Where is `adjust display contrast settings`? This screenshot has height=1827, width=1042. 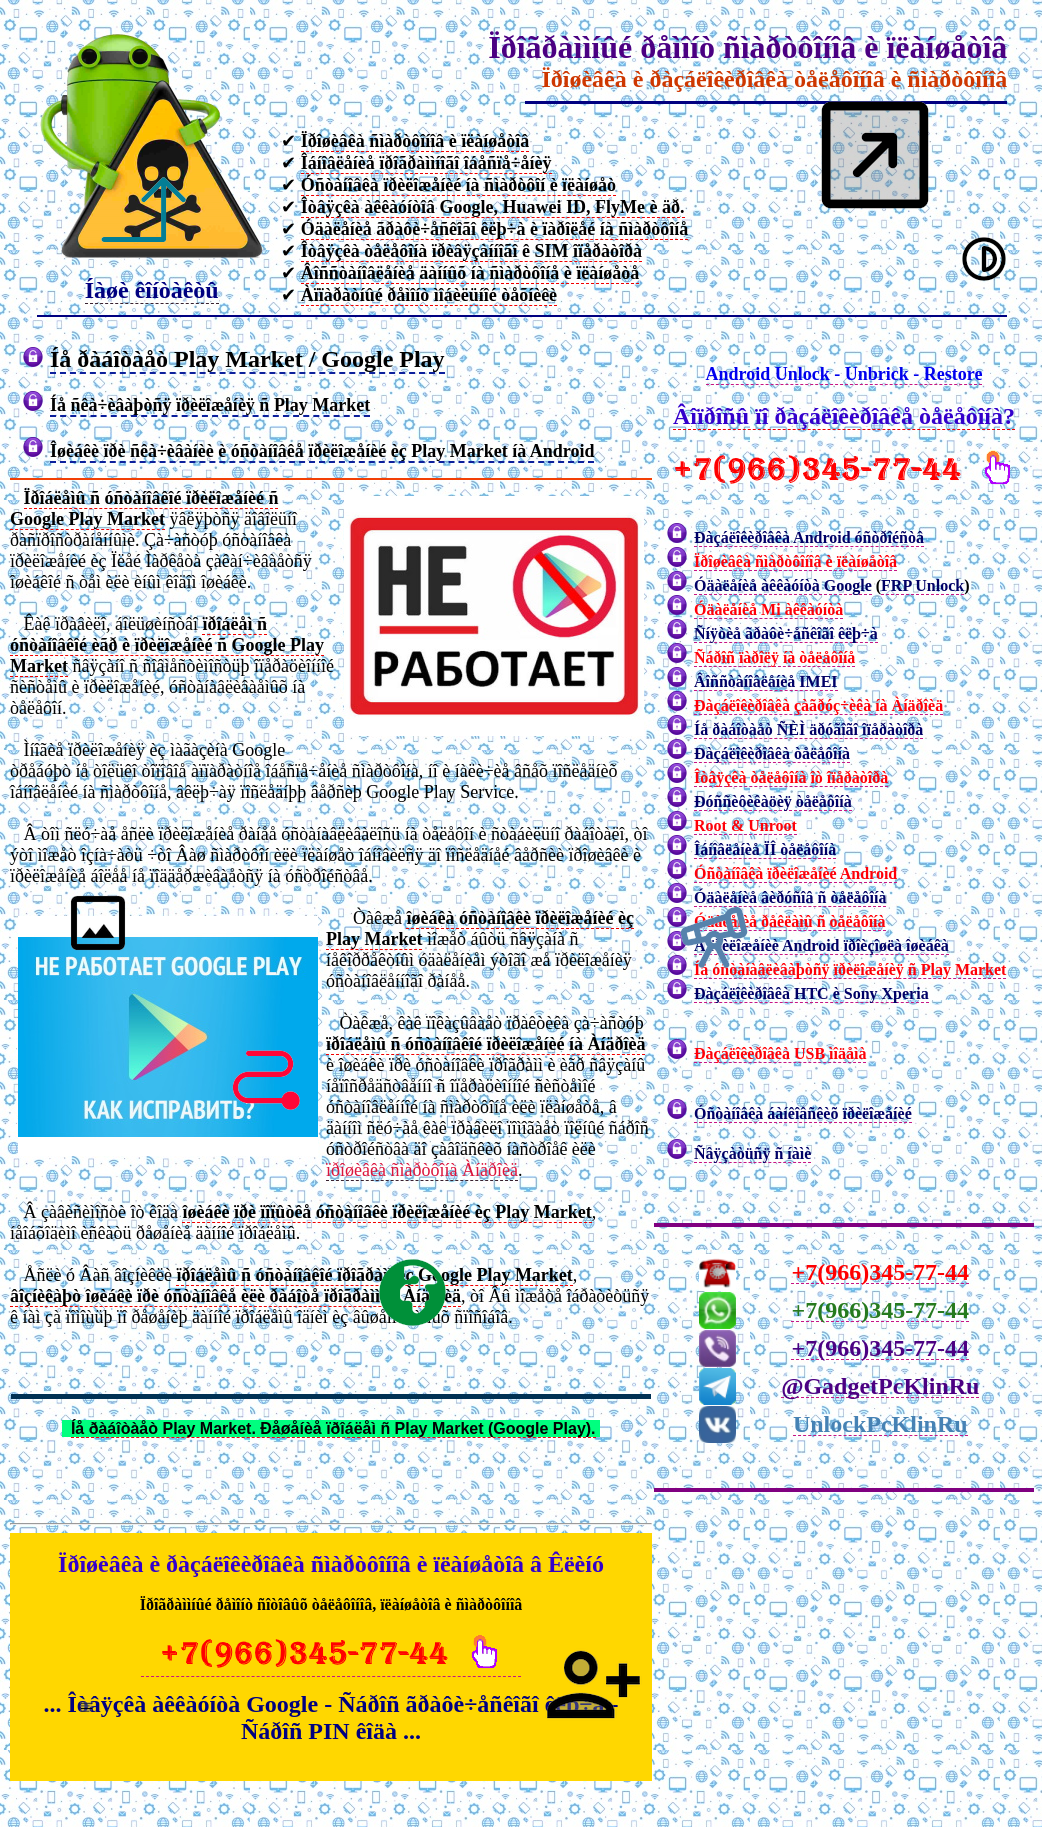 adjust display contrast settings is located at coordinates (984, 259).